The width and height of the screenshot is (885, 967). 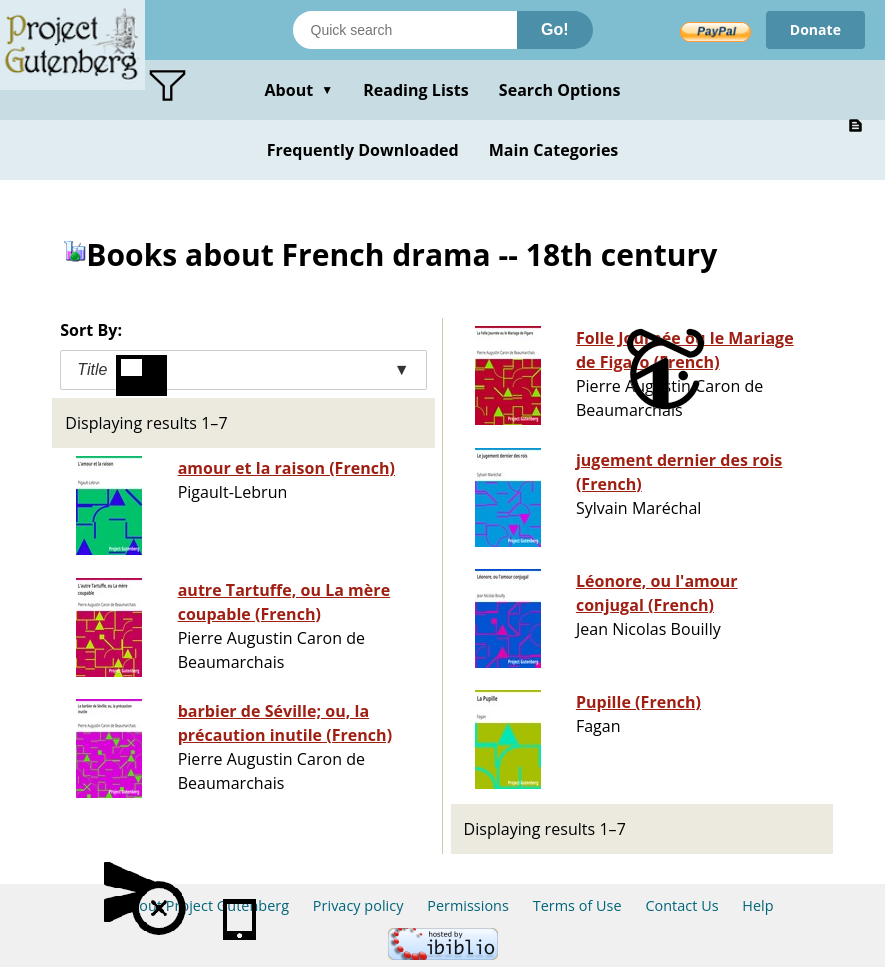 I want to click on view featured video content, so click(x=141, y=375).